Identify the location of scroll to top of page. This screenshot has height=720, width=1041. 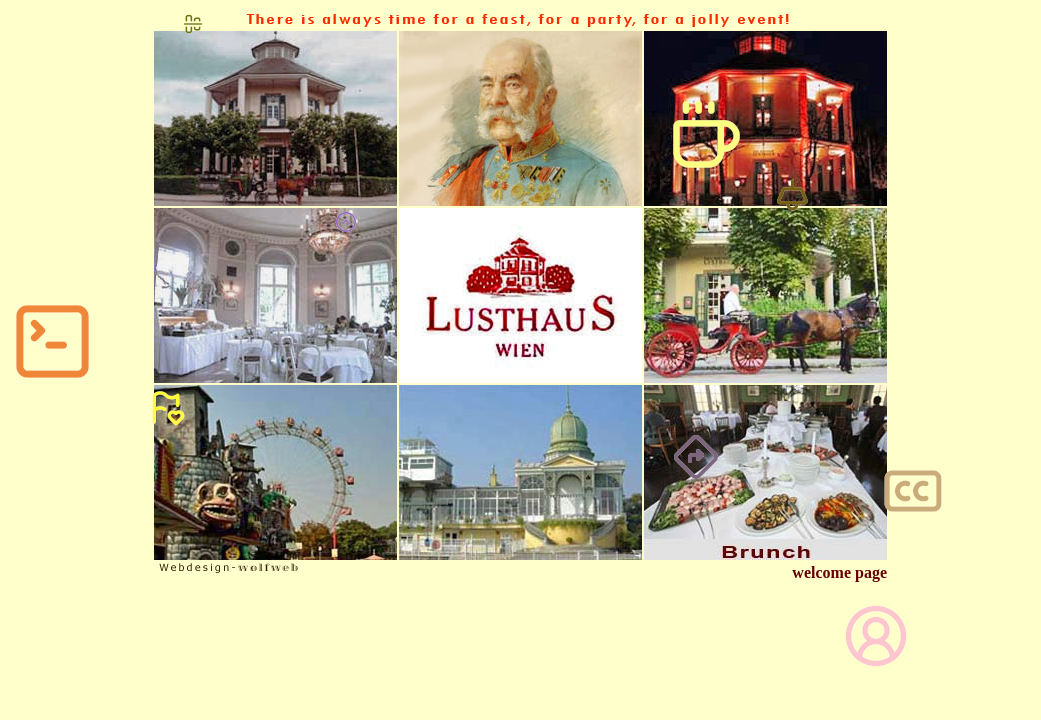
(346, 222).